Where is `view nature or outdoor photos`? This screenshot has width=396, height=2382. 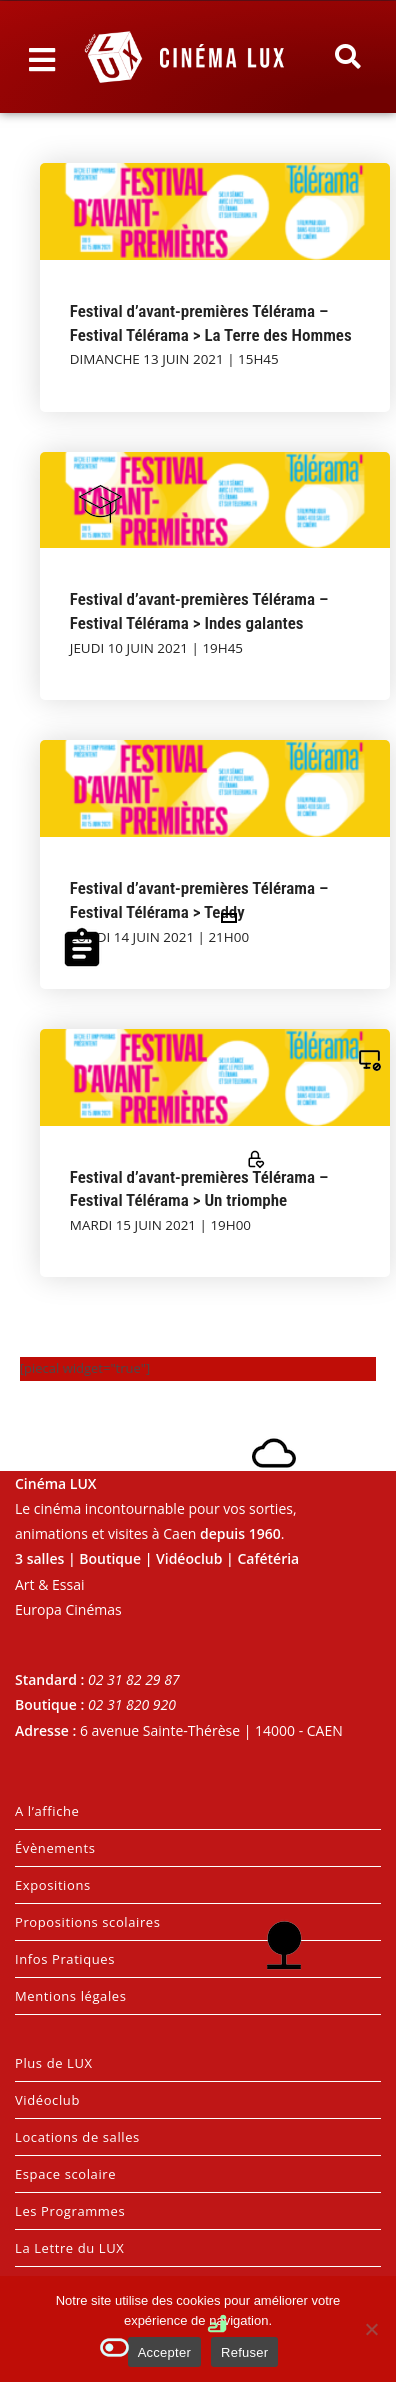 view nature or outdoor photos is located at coordinates (284, 1945).